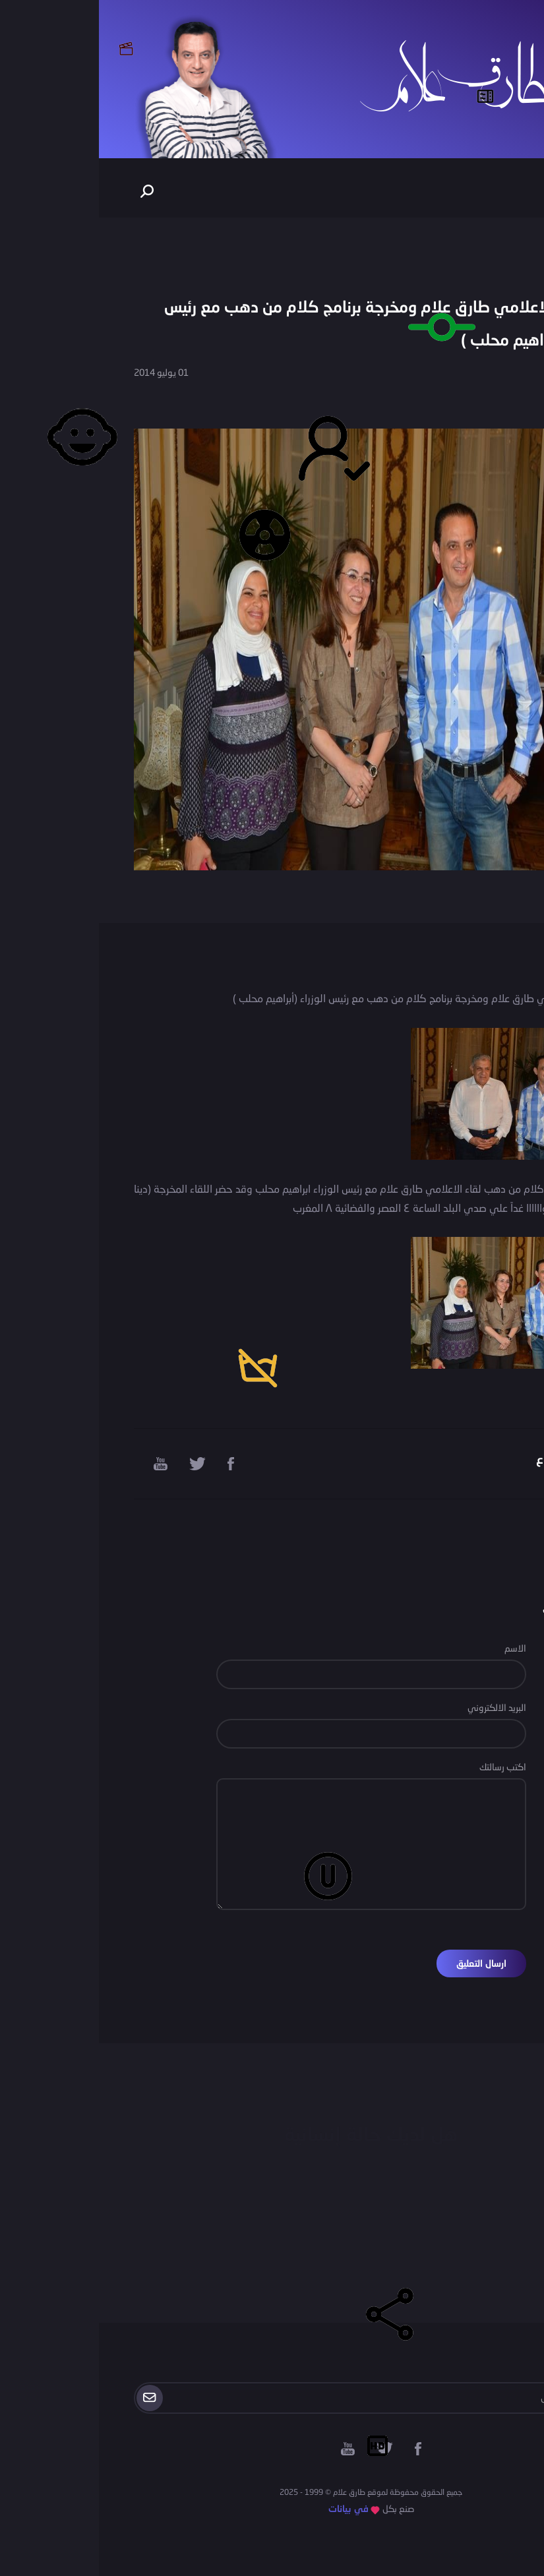 This screenshot has width=544, height=2576. What do you see at coordinates (258, 1368) in the screenshot?
I see `do not wash or laundry not available` at bounding box center [258, 1368].